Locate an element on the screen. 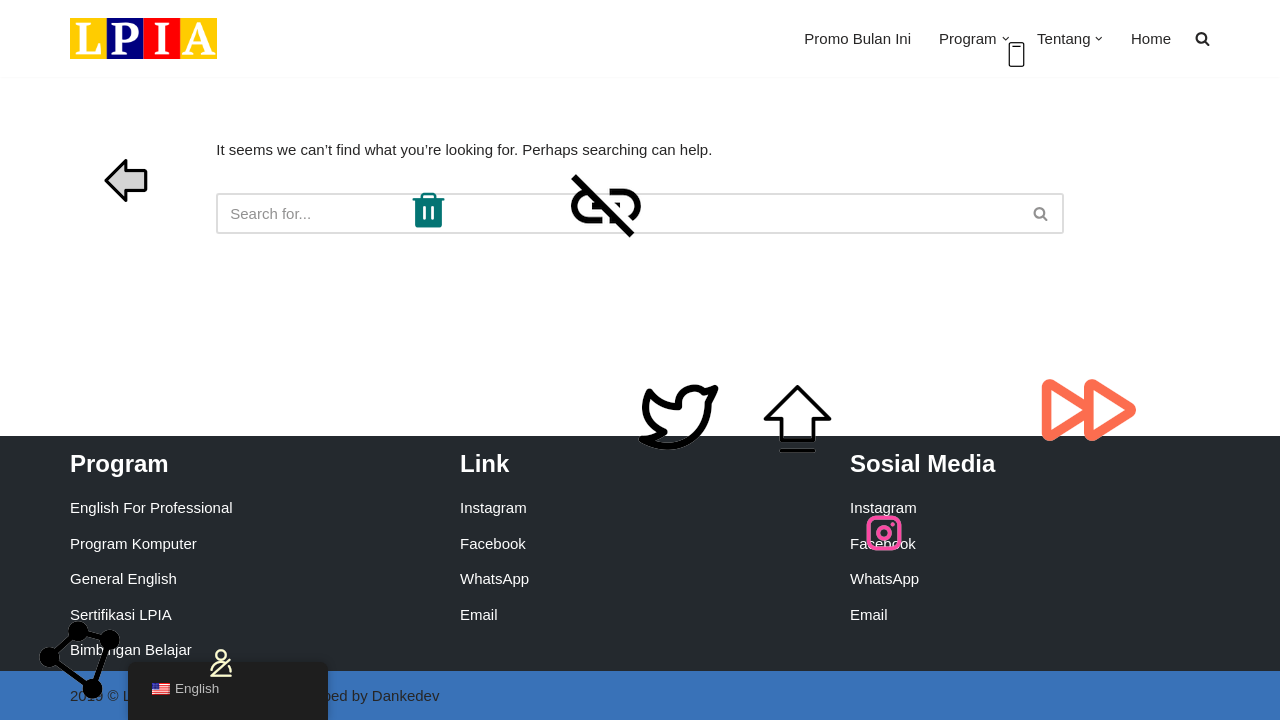  delete this item is located at coordinates (428, 211).